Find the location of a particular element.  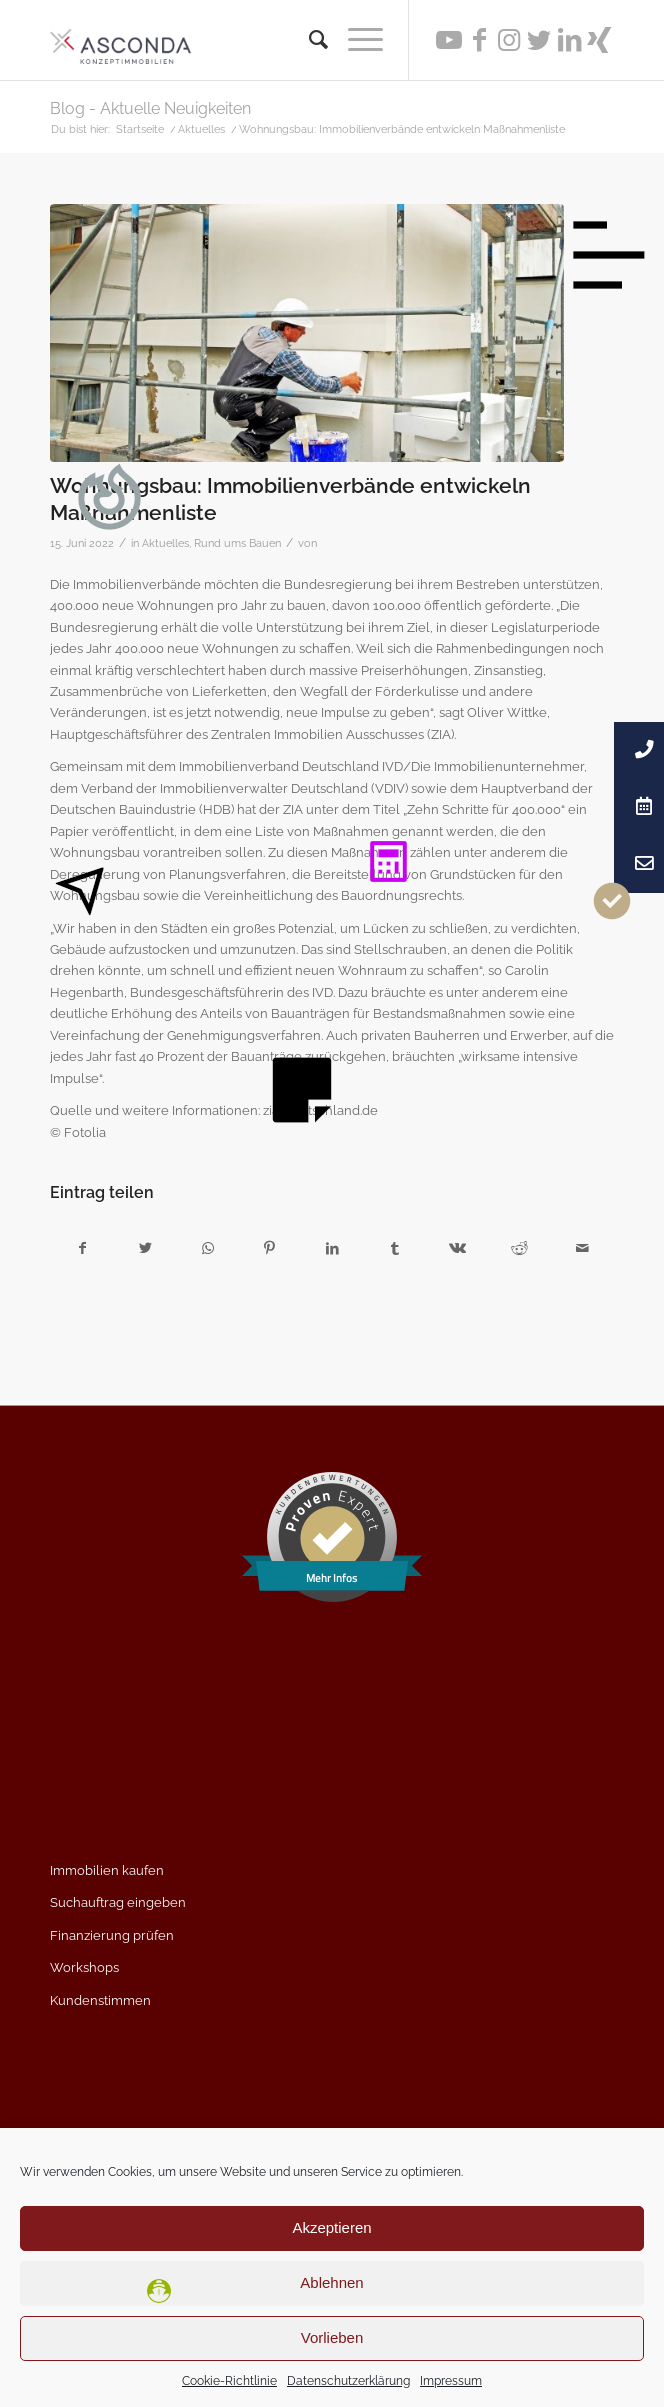

open calculator app is located at coordinates (388, 861).